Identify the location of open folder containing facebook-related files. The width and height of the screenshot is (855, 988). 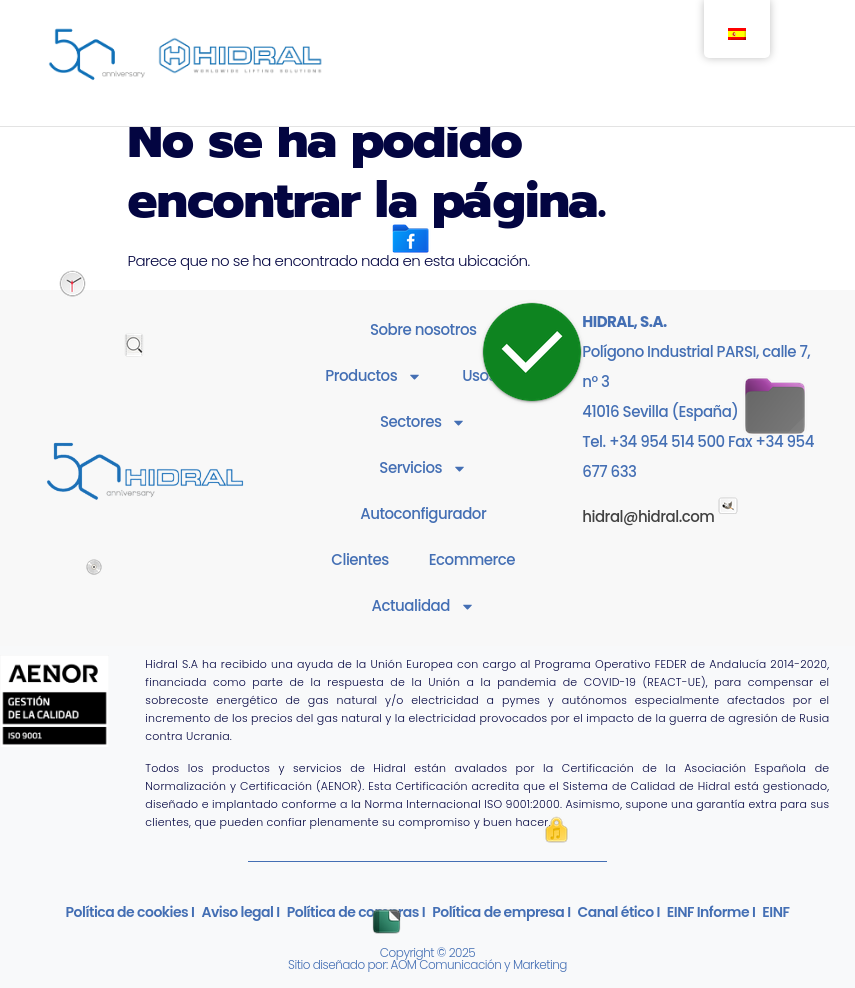
(410, 239).